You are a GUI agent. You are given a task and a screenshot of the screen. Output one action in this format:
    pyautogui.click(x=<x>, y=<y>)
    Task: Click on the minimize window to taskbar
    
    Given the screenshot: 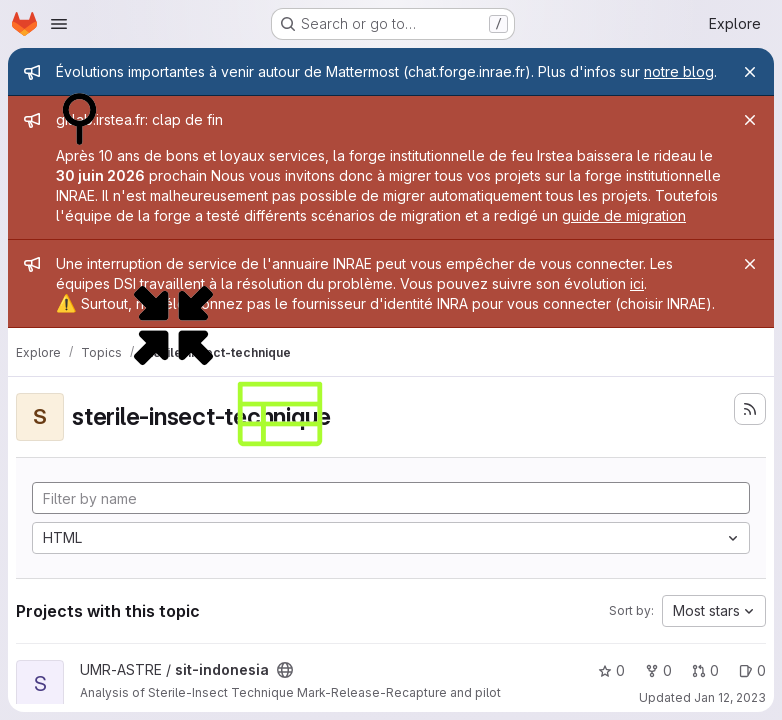 What is the action you would take?
    pyautogui.click(x=173, y=325)
    